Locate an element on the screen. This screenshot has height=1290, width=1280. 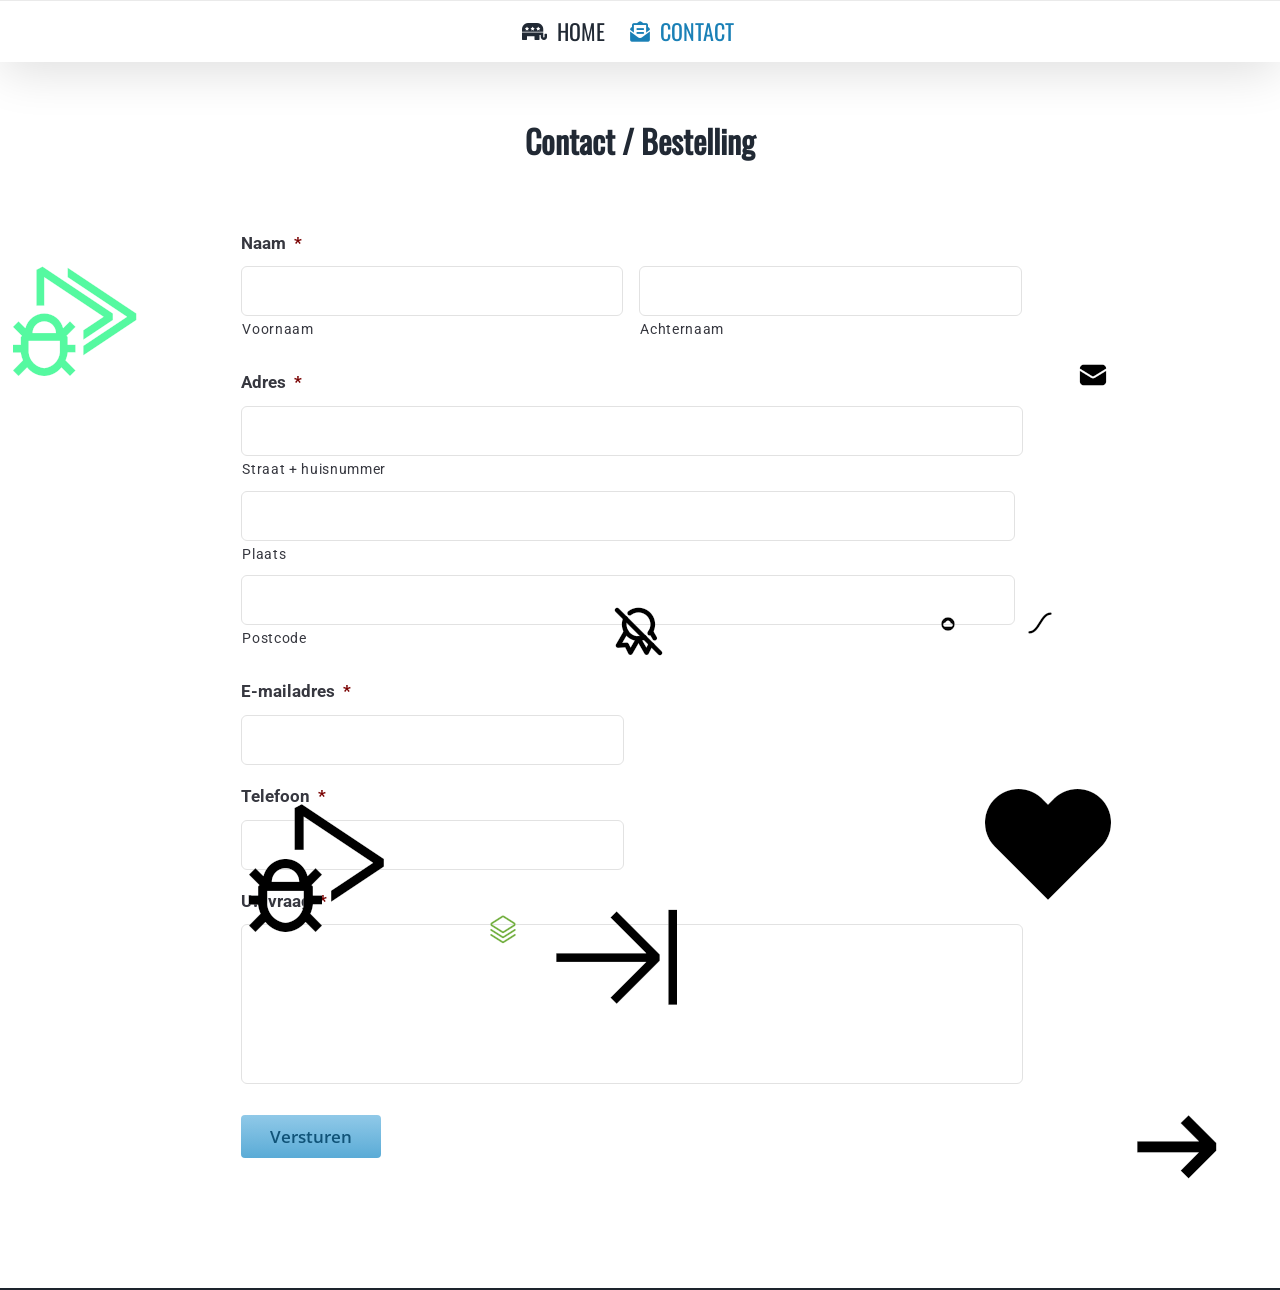
run debugger on all files or projects is located at coordinates (75, 313).